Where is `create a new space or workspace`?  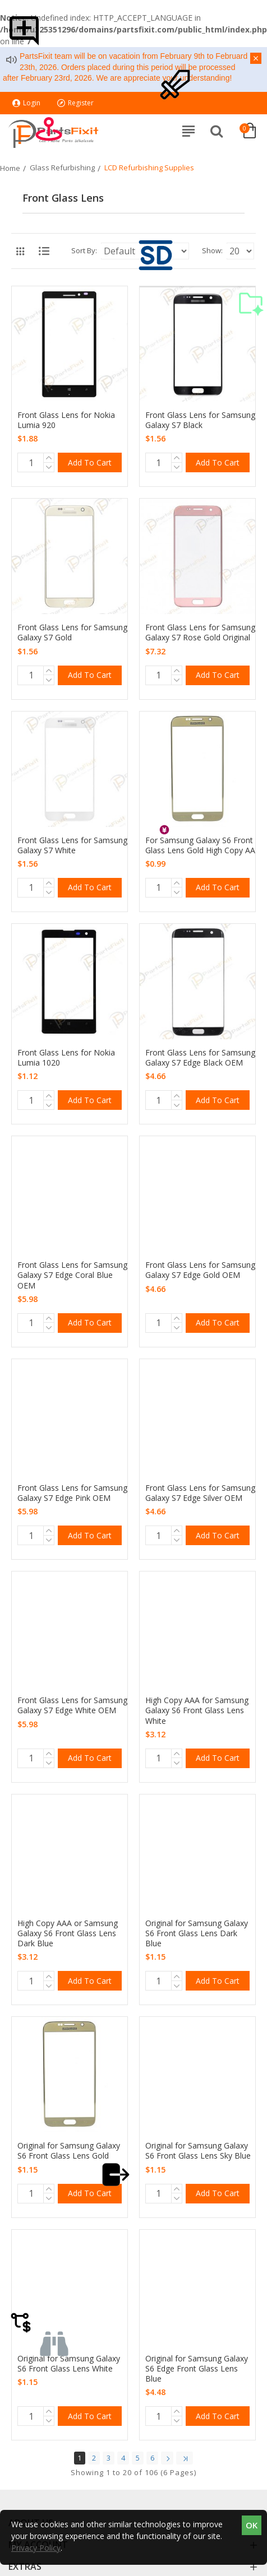
create a new space or workspace is located at coordinates (251, 303).